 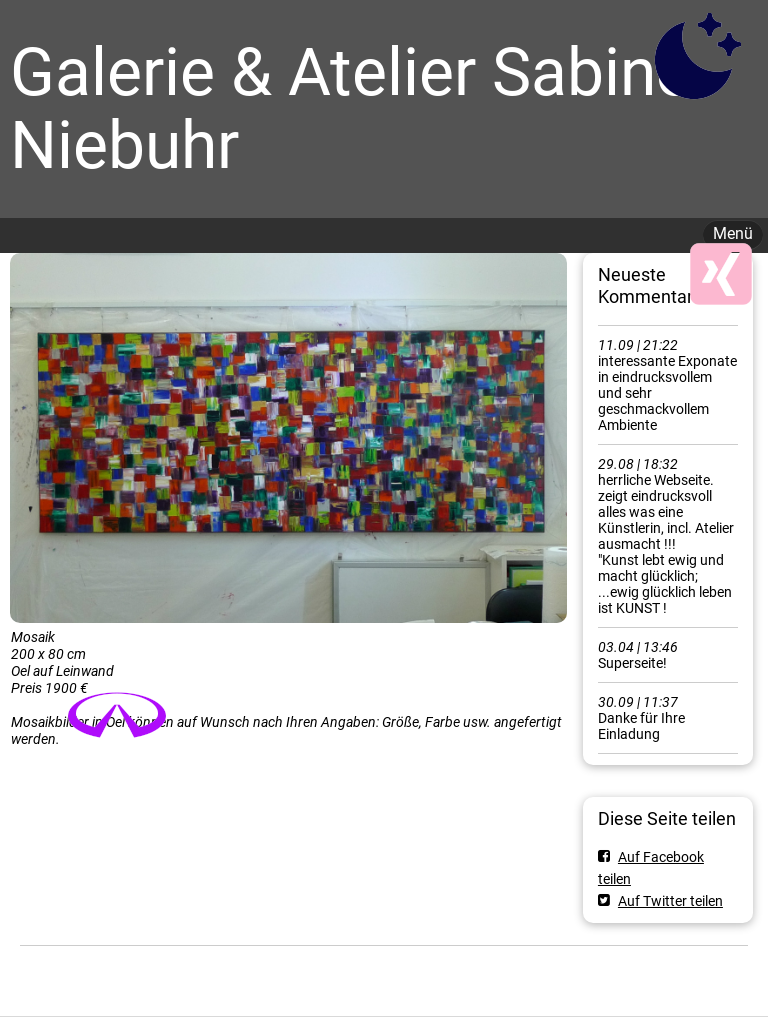 I want to click on enable dark mode or night theme, so click(x=694, y=60).